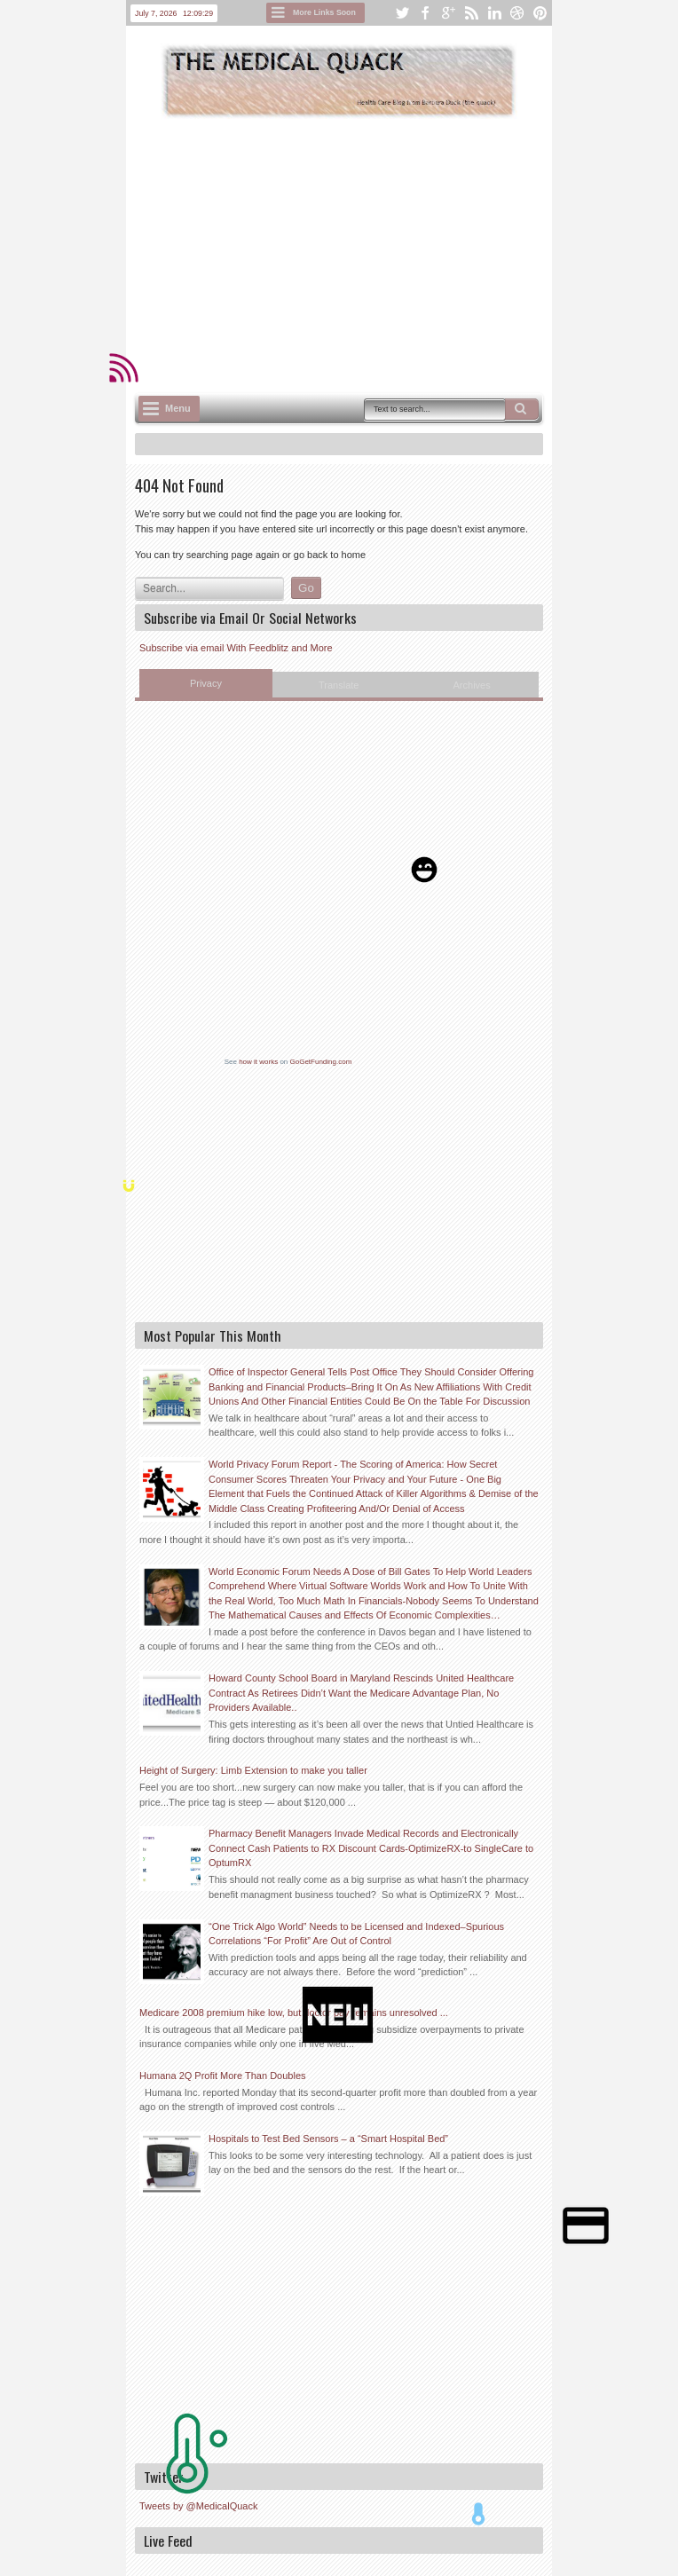 The height and width of the screenshot is (2576, 678). Describe the element at coordinates (337, 2014) in the screenshot. I see `indicates new content or recently added items` at that location.